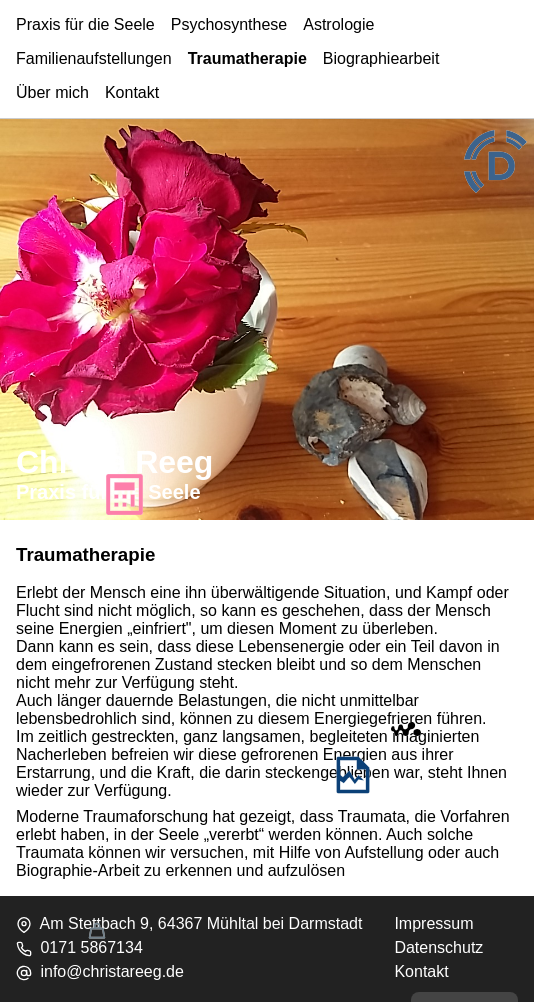 This screenshot has height=1002, width=534. Describe the element at coordinates (353, 775) in the screenshot. I see `indicates a corrupted or damaged file` at that location.